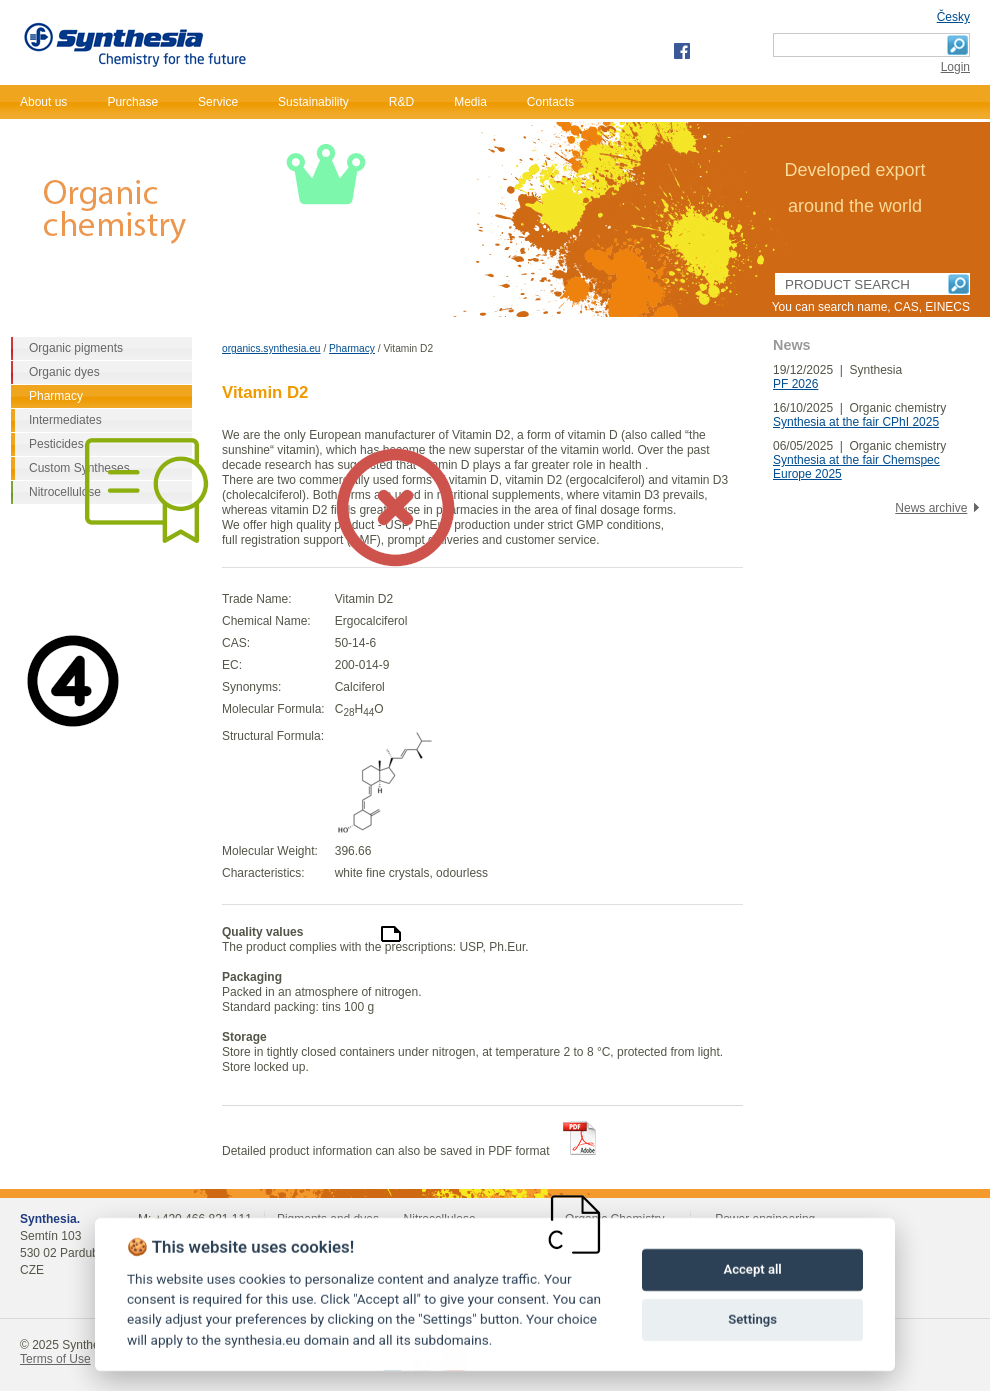 Image resolution: width=990 pixels, height=1391 pixels. What do you see at coordinates (73, 681) in the screenshot?
I see `indicates step four in a multi-step process` at bounding box center [73, 681].